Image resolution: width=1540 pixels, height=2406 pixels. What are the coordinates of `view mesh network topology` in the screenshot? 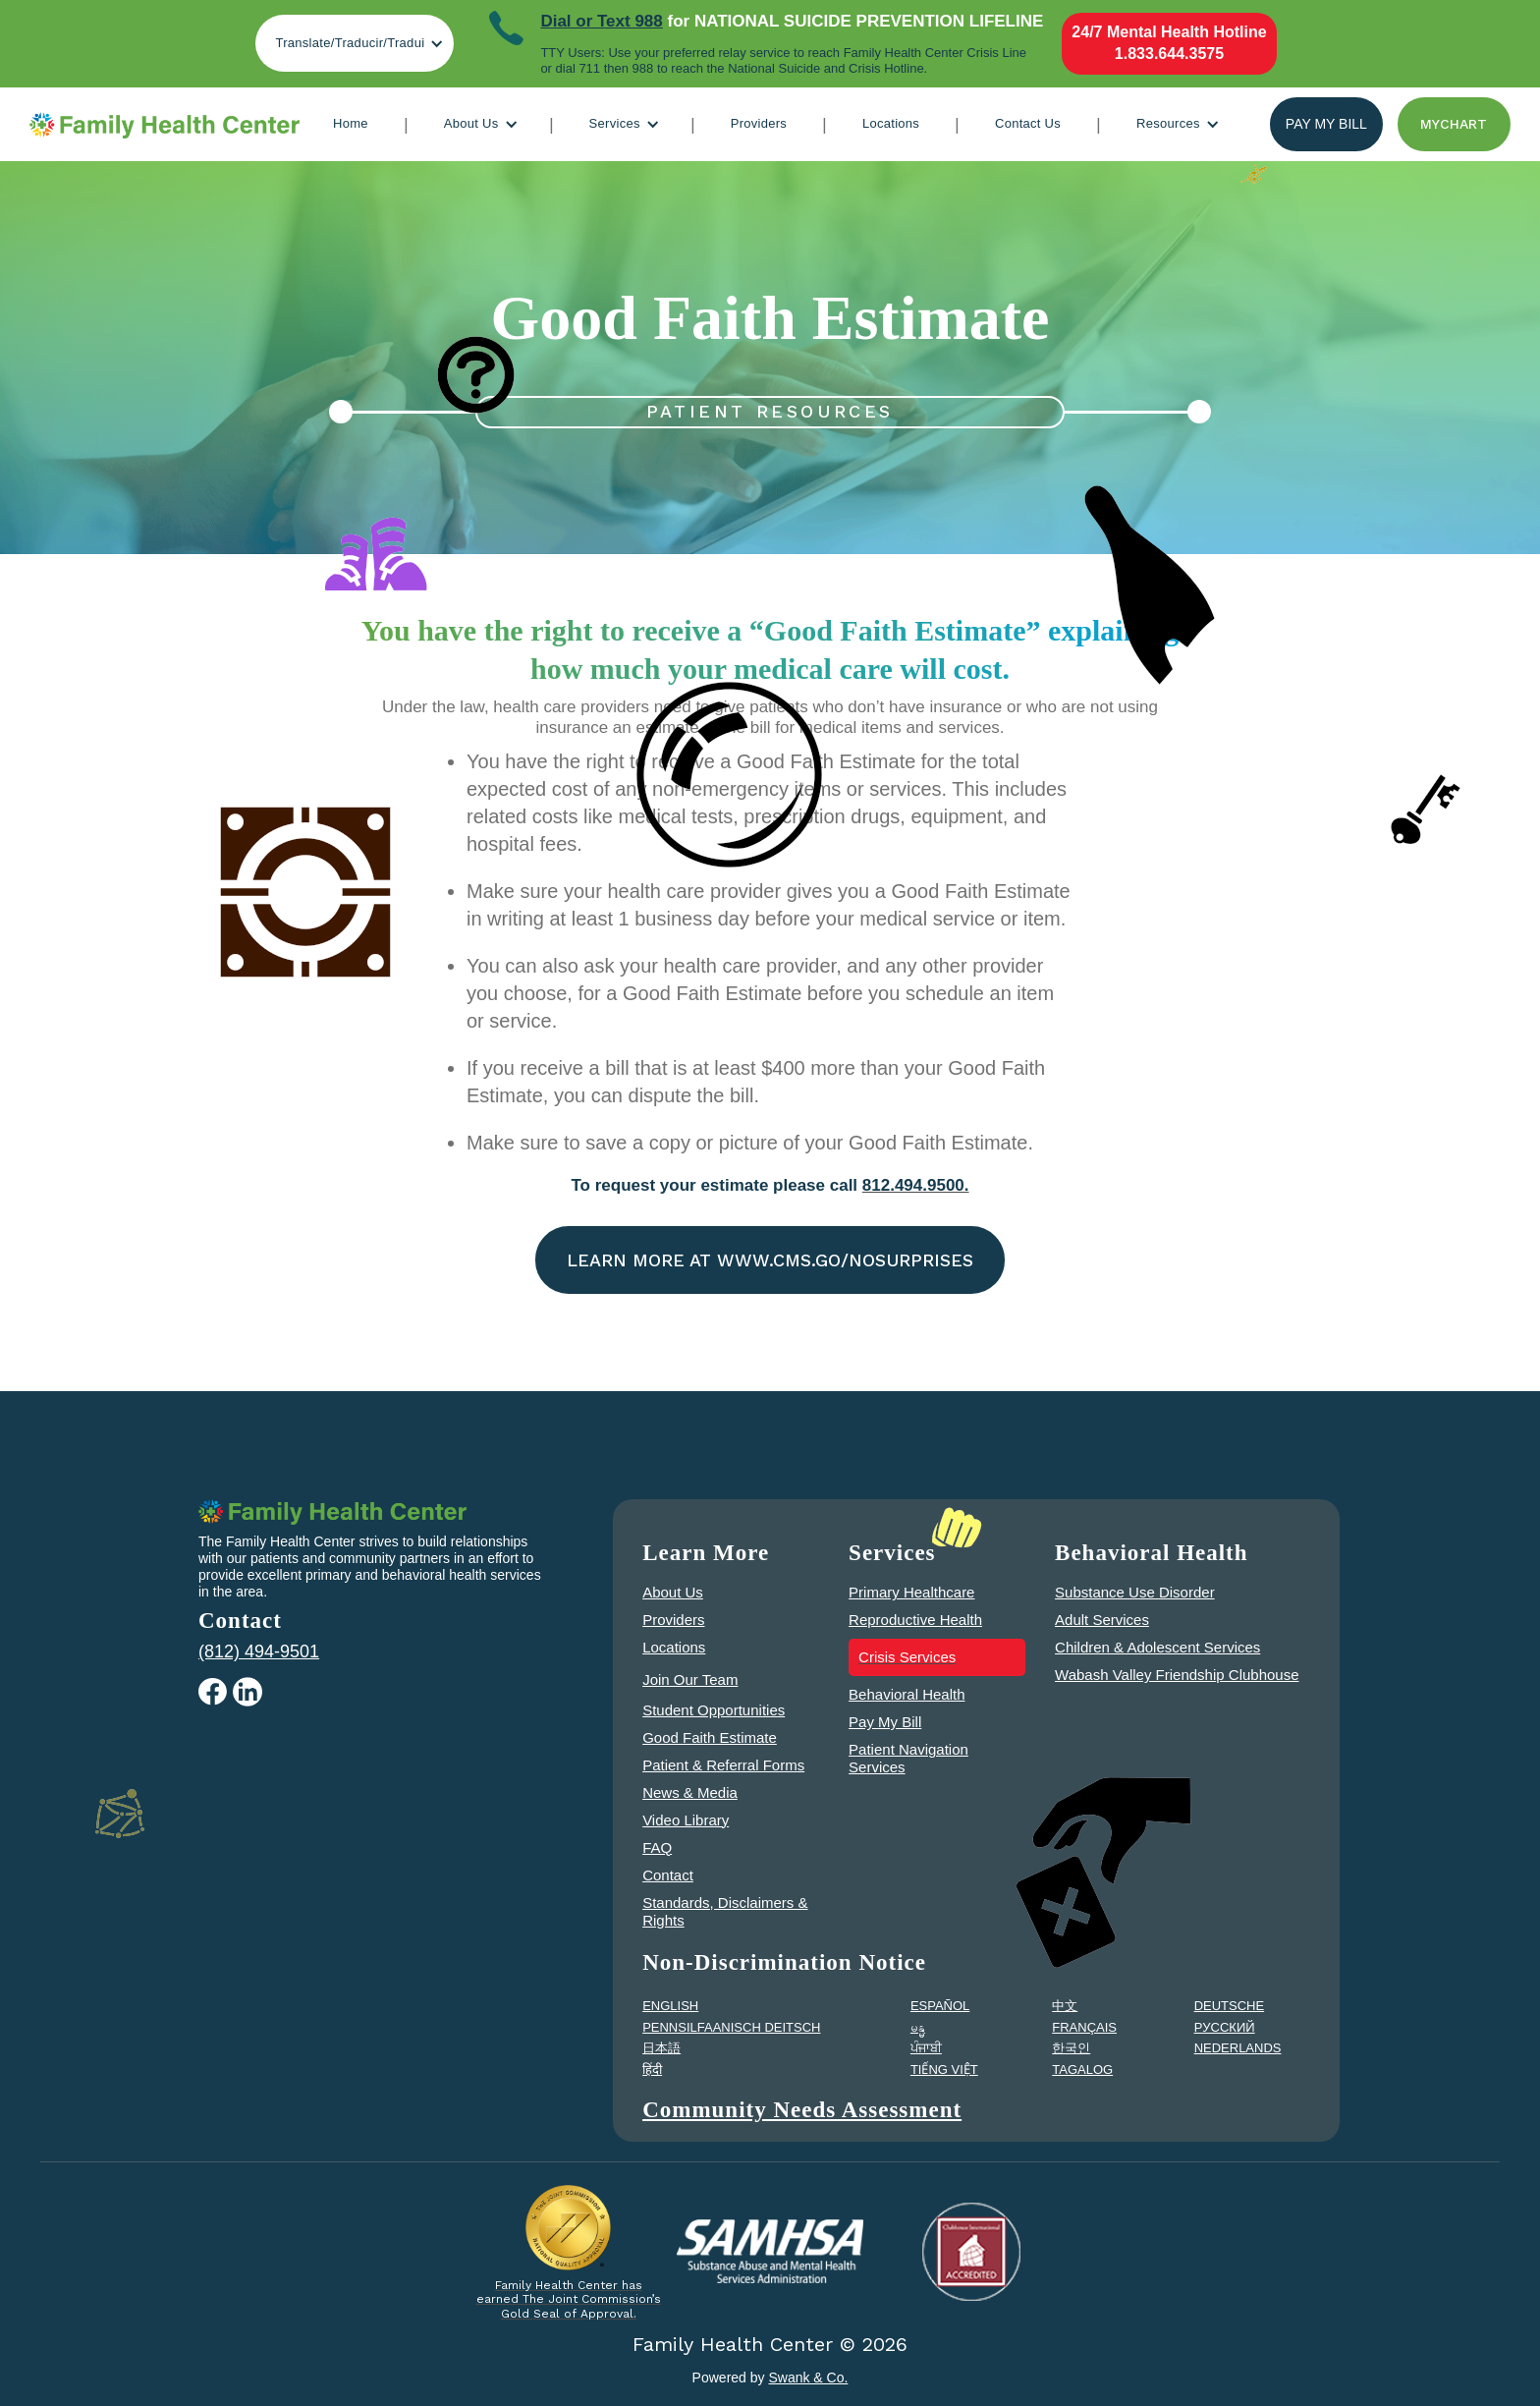 It's located at (120, 1814).